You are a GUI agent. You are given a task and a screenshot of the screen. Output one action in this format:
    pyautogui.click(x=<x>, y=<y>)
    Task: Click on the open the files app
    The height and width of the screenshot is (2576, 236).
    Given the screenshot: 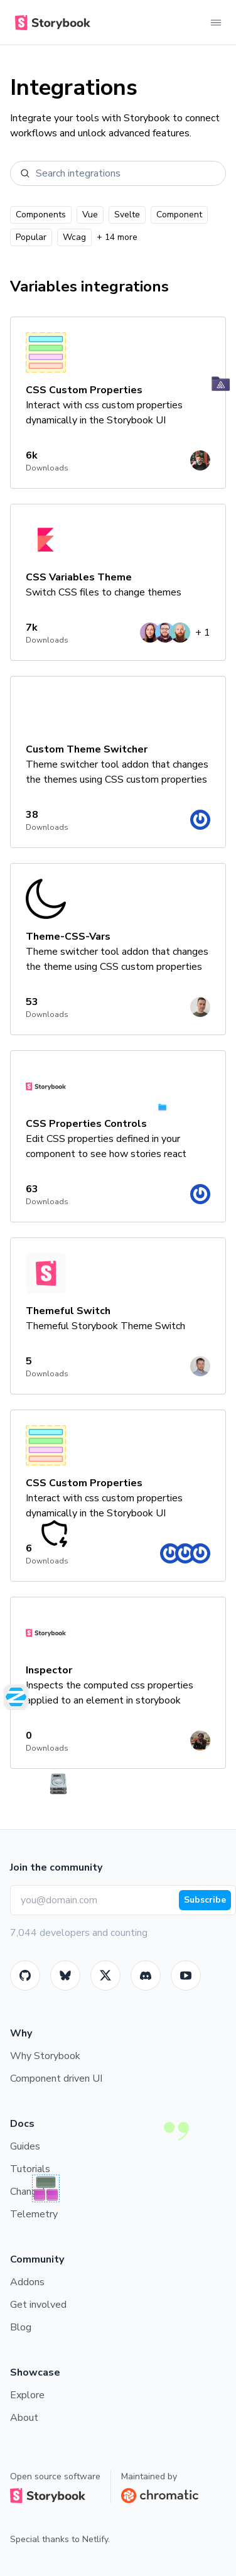 What is the action you would take?
    pyautogui.click(x=162, y=1107)
    